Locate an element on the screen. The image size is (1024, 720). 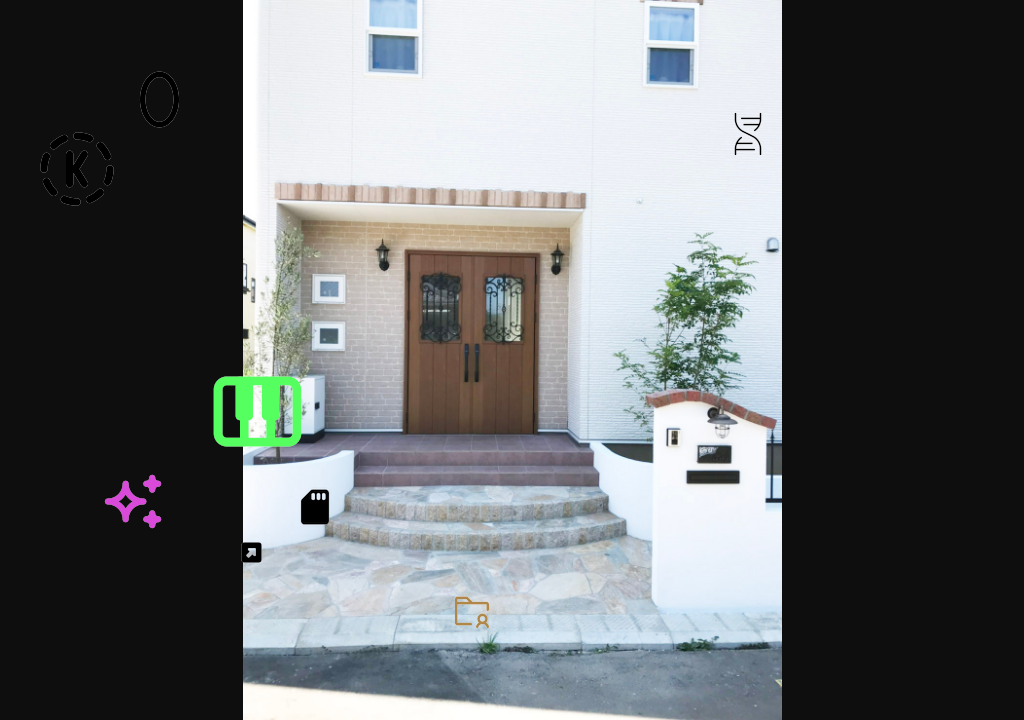
access user profile folder is located at coordinates (472, 611).